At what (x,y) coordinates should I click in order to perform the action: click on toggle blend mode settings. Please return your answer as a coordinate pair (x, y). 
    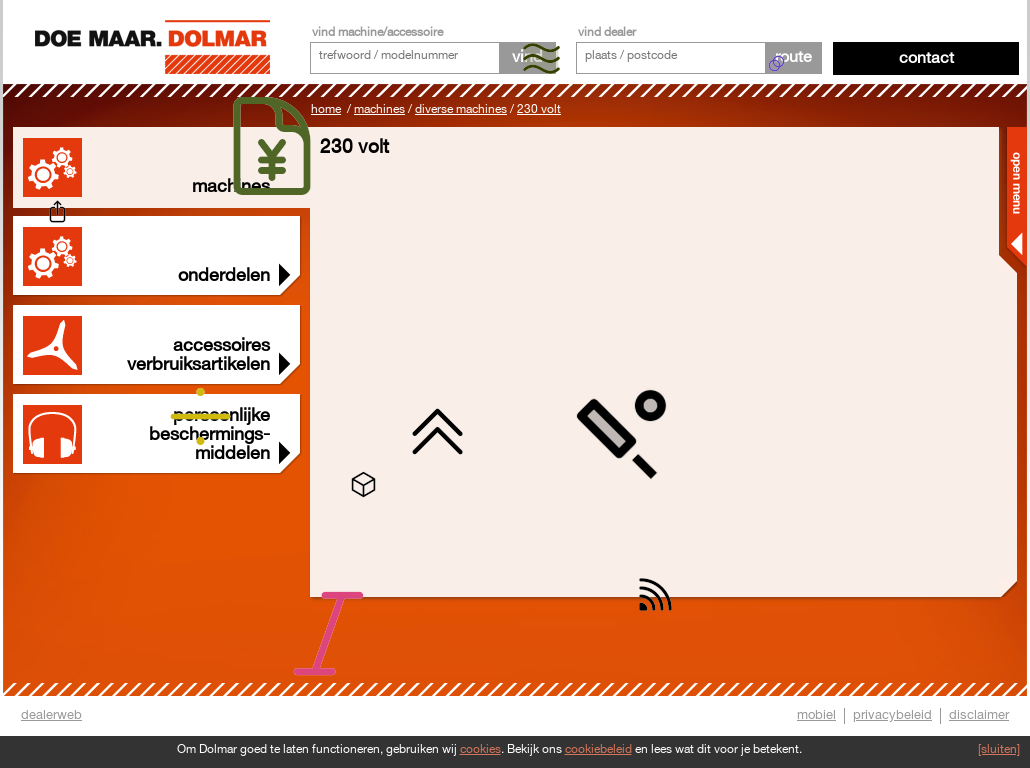
    Looking at the image, I should click on (776, 63).